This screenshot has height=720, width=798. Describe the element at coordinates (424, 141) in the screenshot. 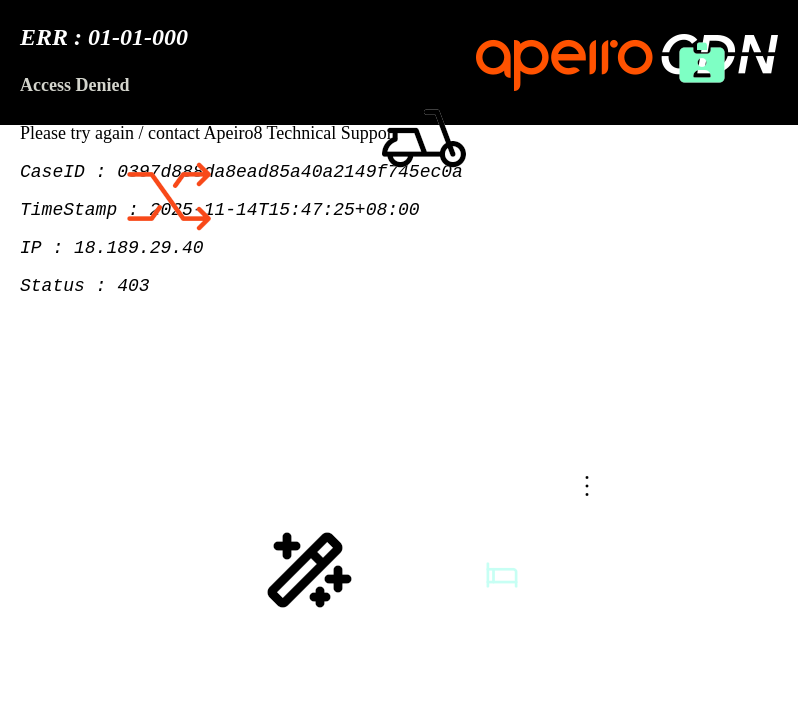

I see `select moped or scooter delivery option` at that location.